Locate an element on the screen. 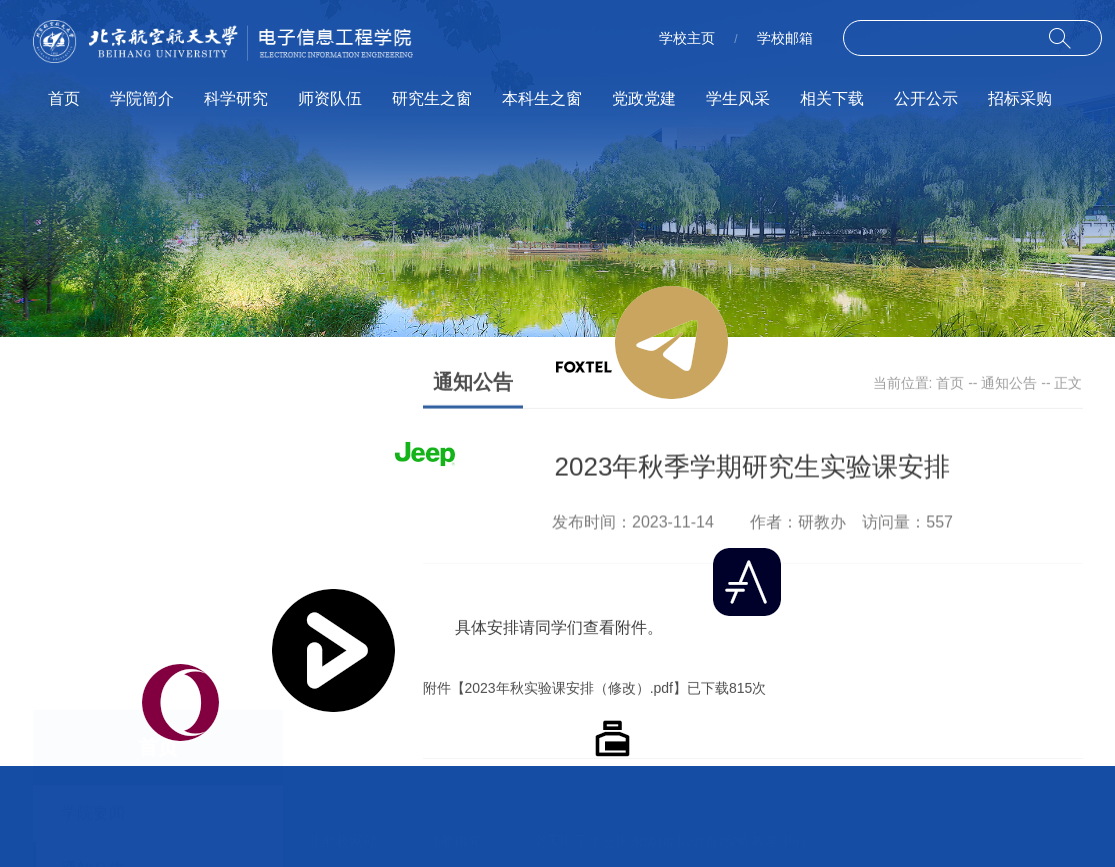 The image size is (1115, 867). open Telegram messaging app is located at coordinates (671, 342).